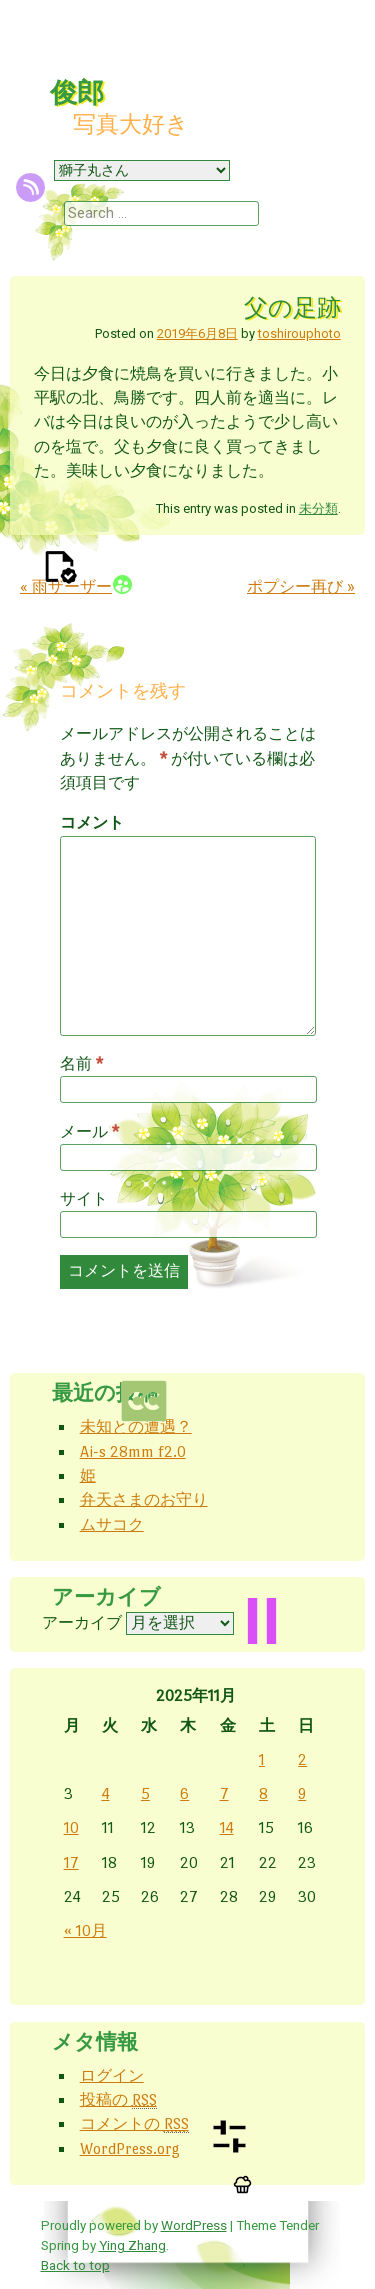  I want to click on enable closed captions for video content, so click(144, 1401).